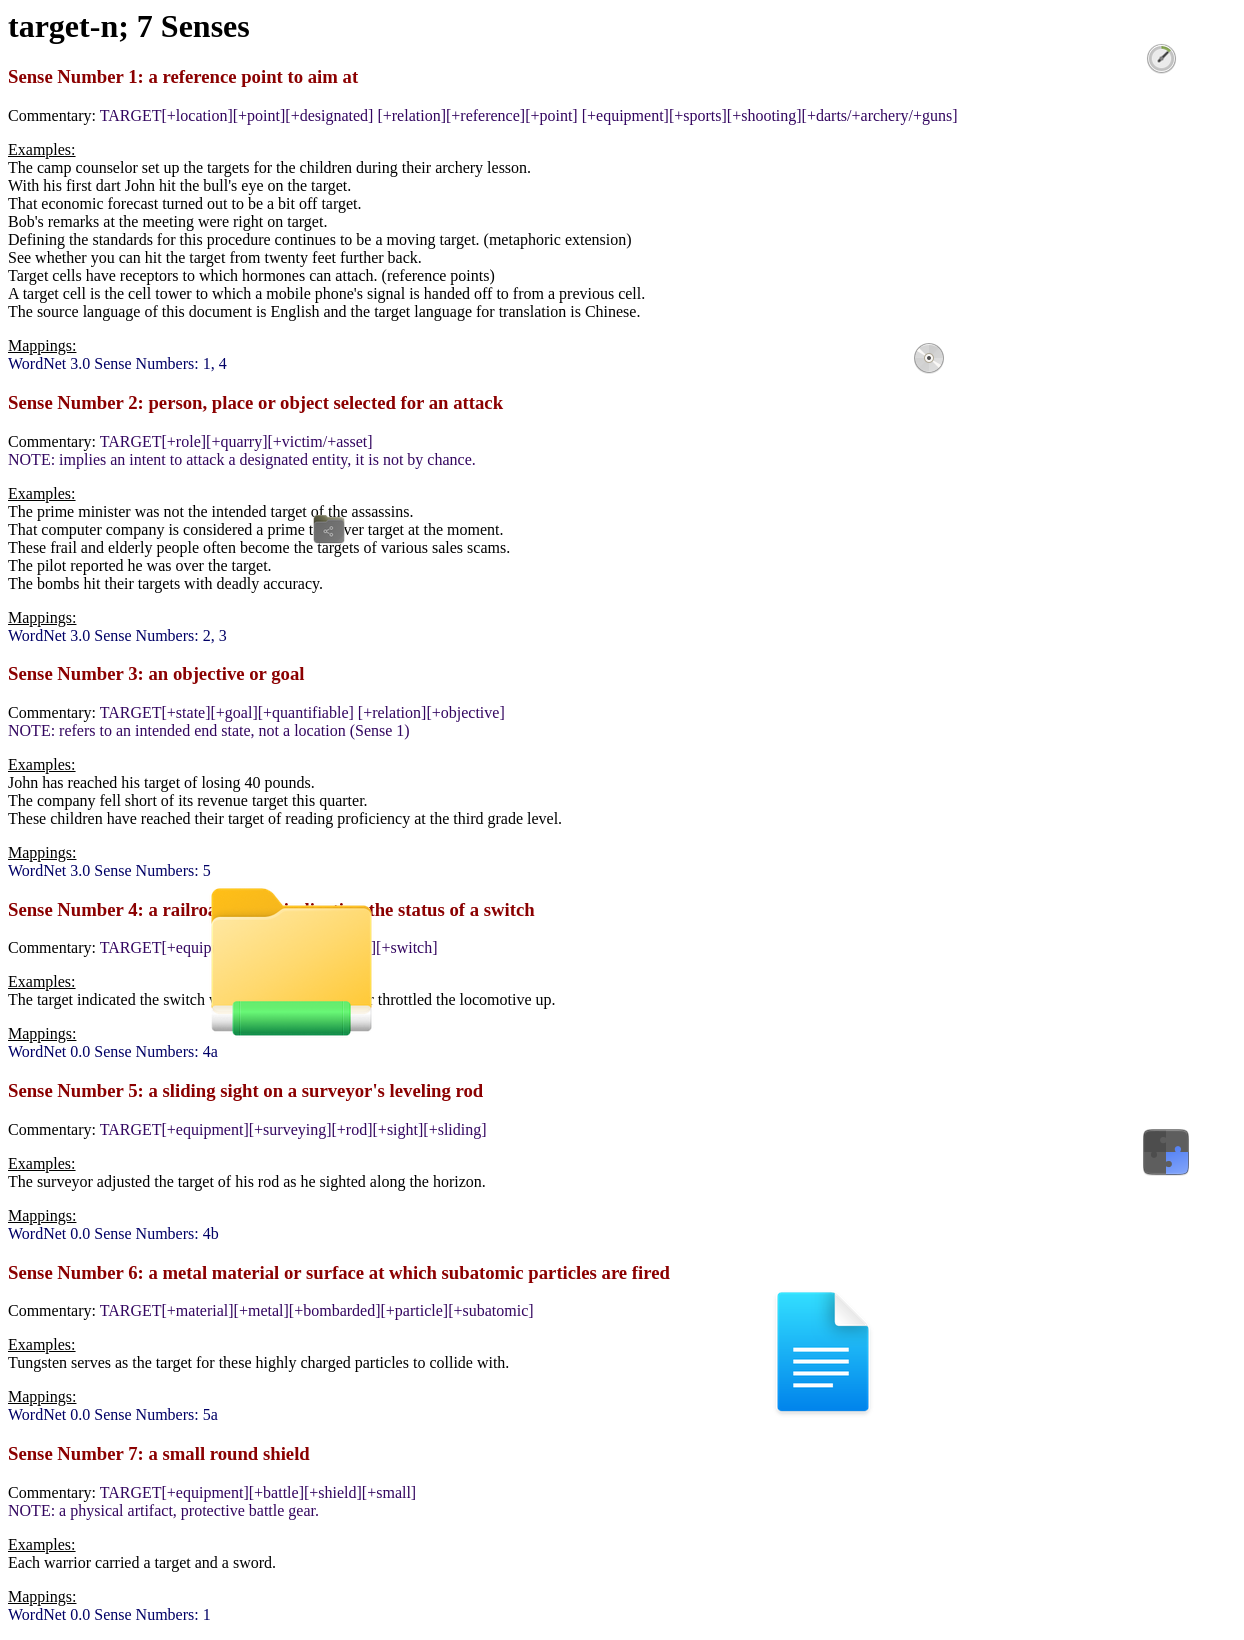 The height and width of the screenshot is (1640, 1244). What do you see at coordinates (929, 358) in the screenshot?
I see `access DVD-ROM drive` at bounding box center [929, 358].